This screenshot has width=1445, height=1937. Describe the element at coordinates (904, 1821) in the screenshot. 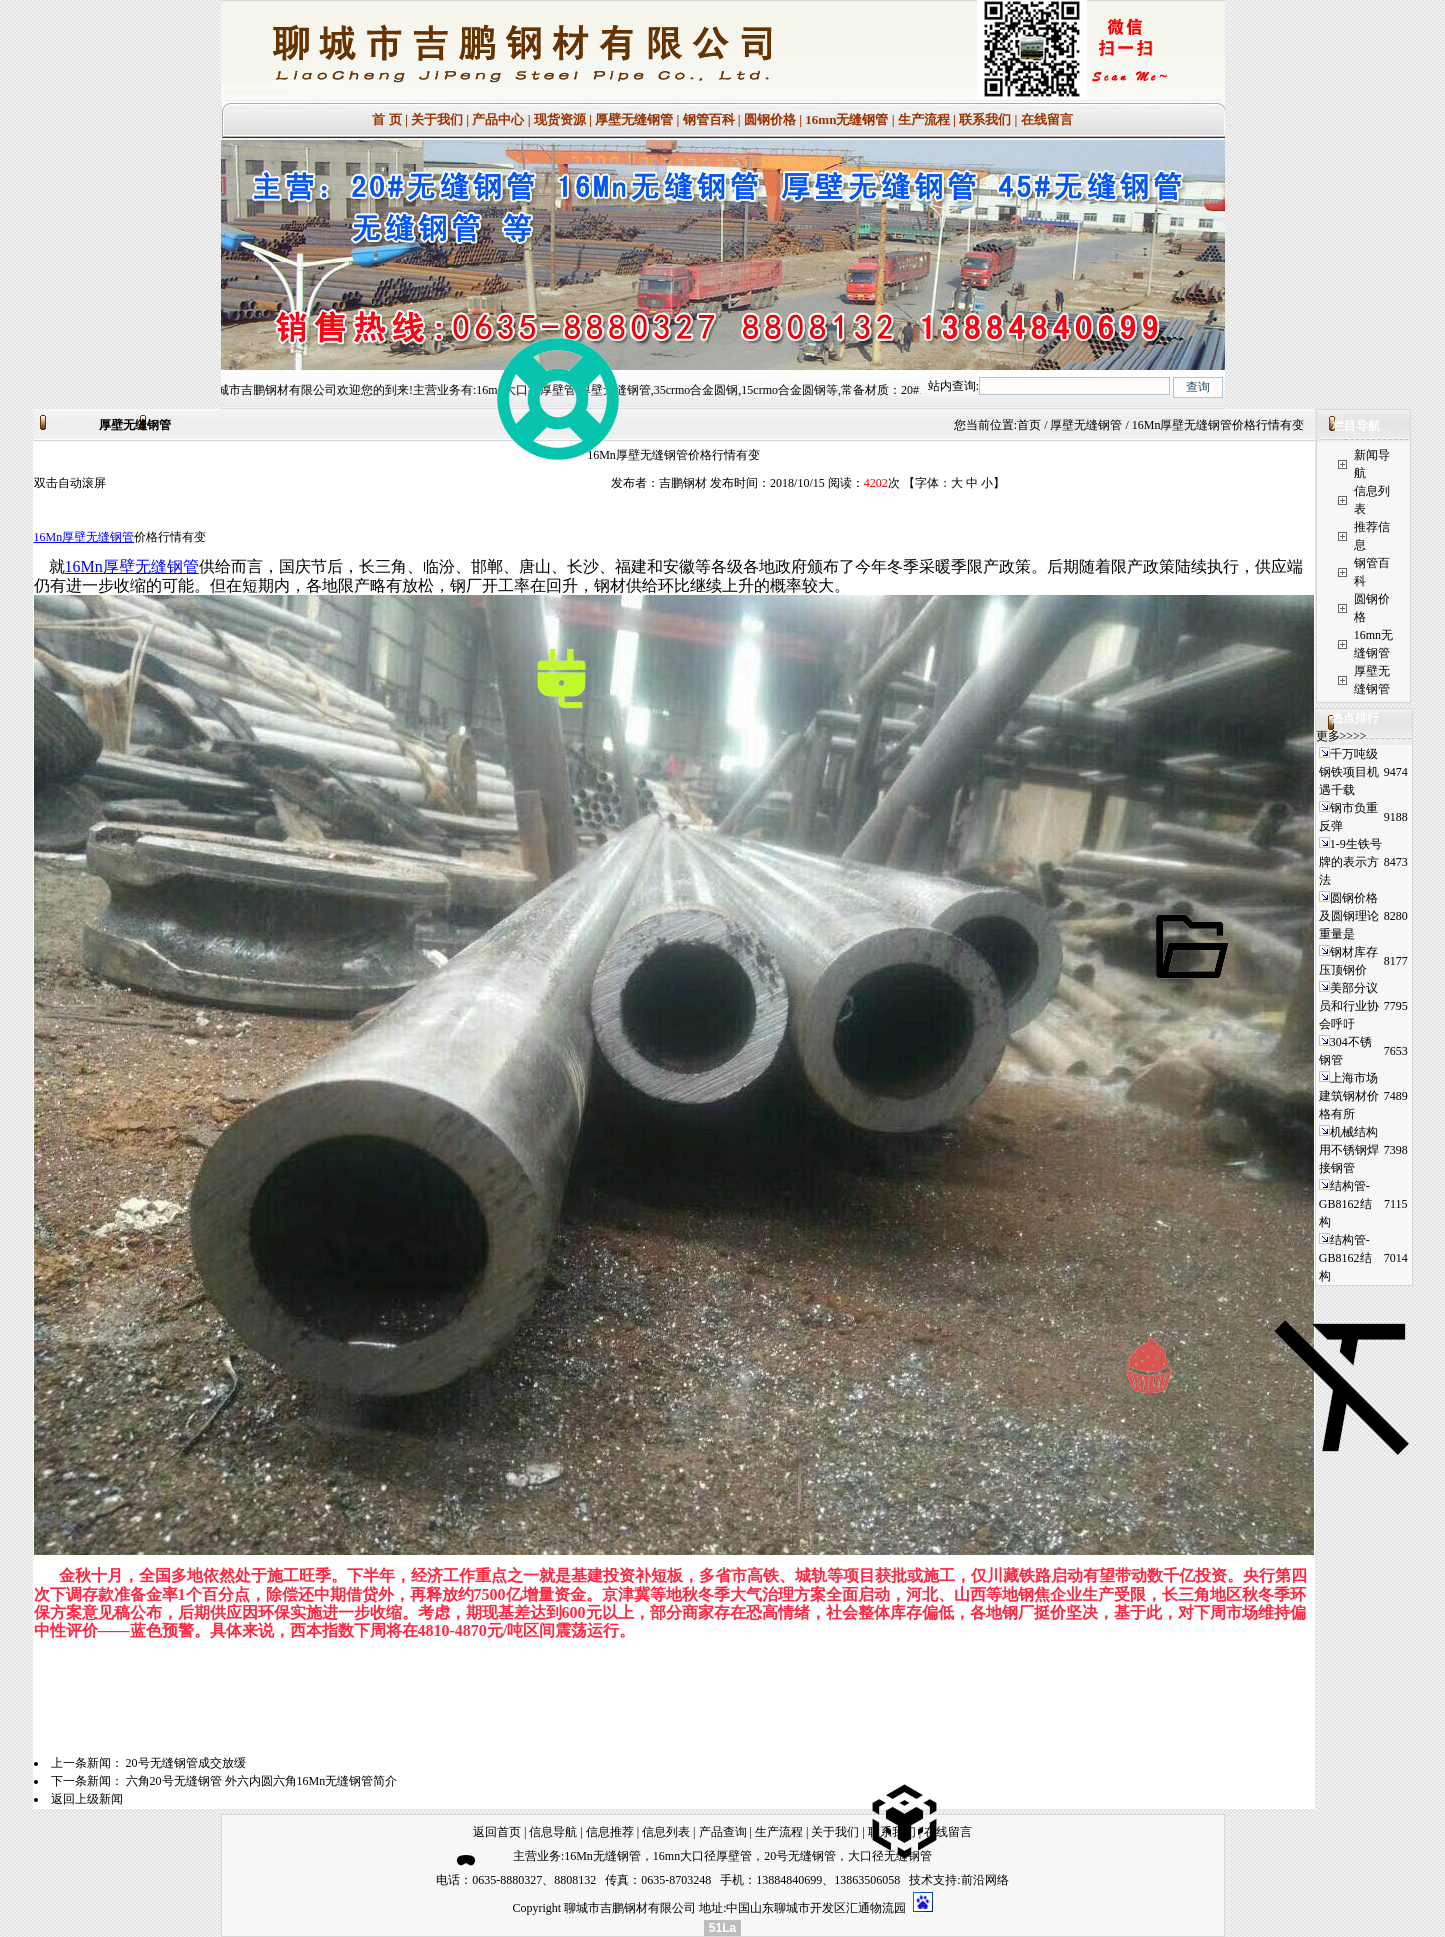

I see `binance coin (bnb) cryptocurrency logo` at that location.